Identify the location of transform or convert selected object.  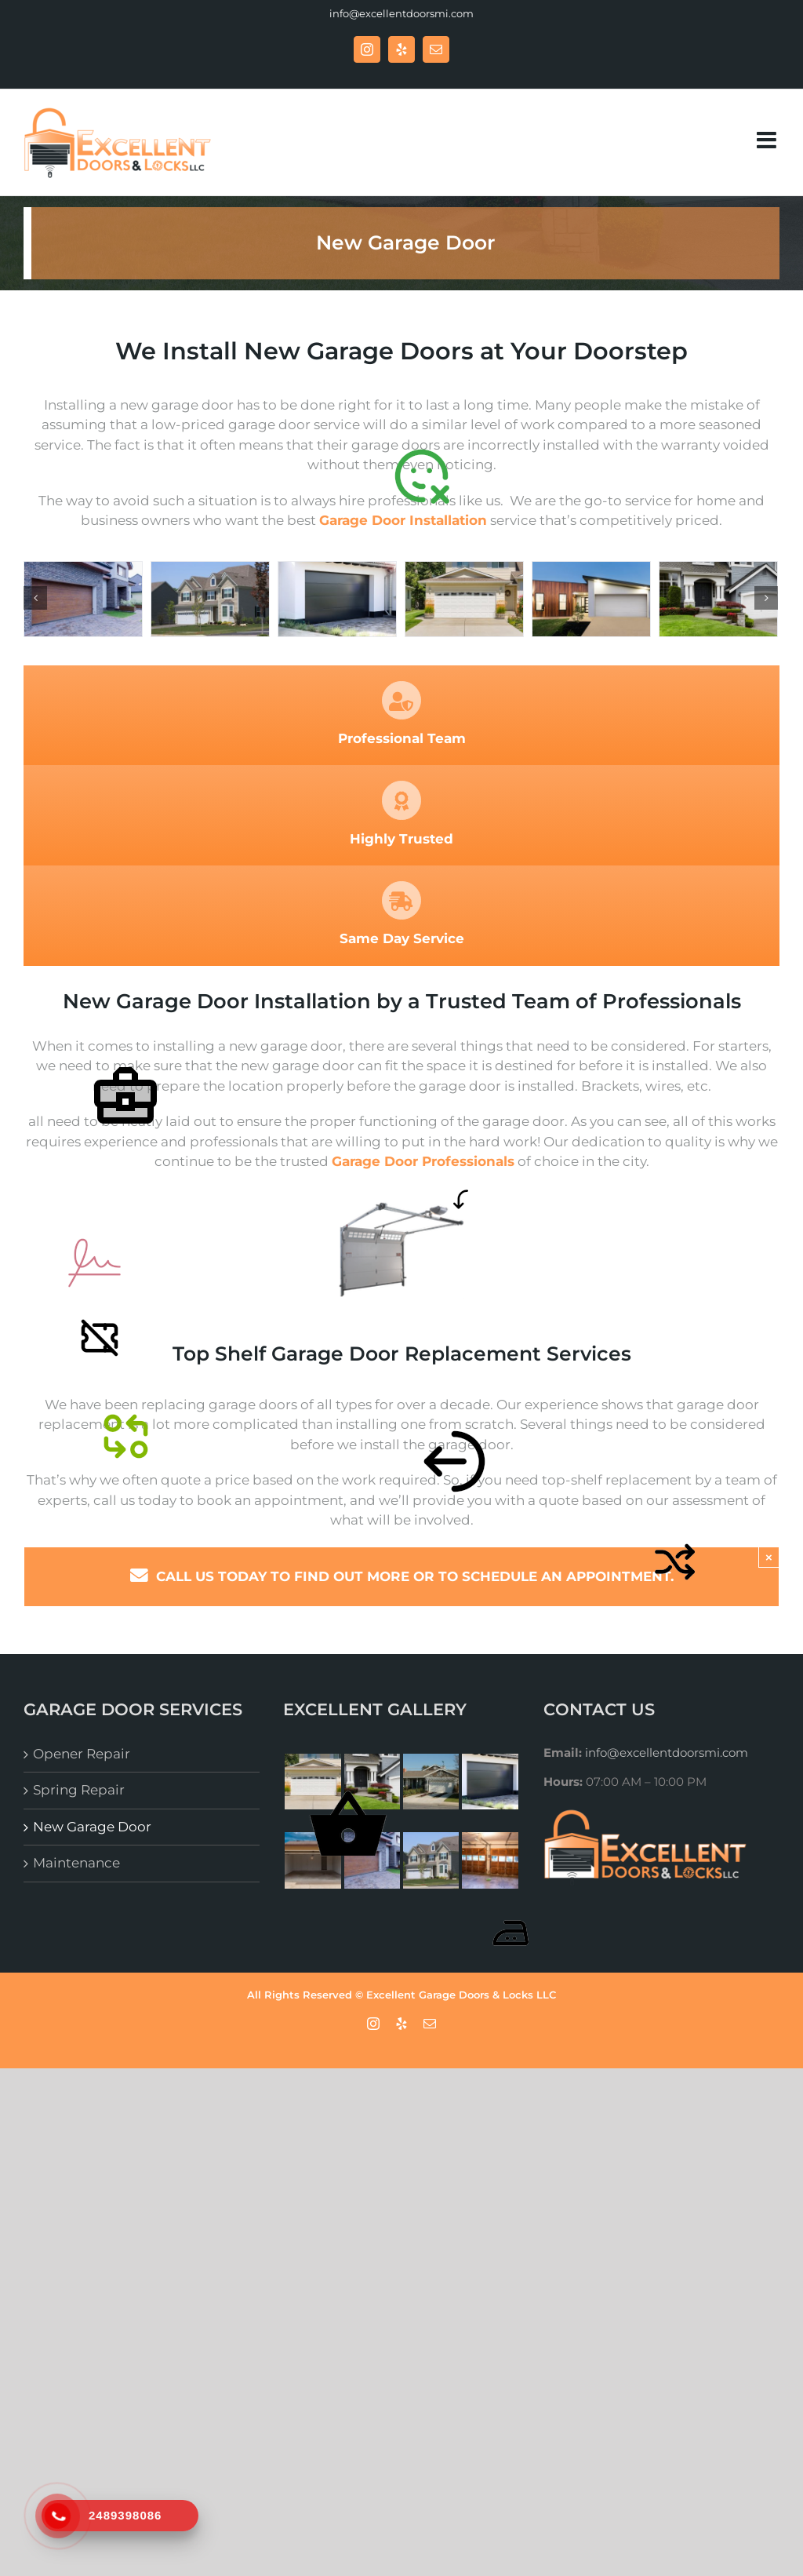
(125, 1436).